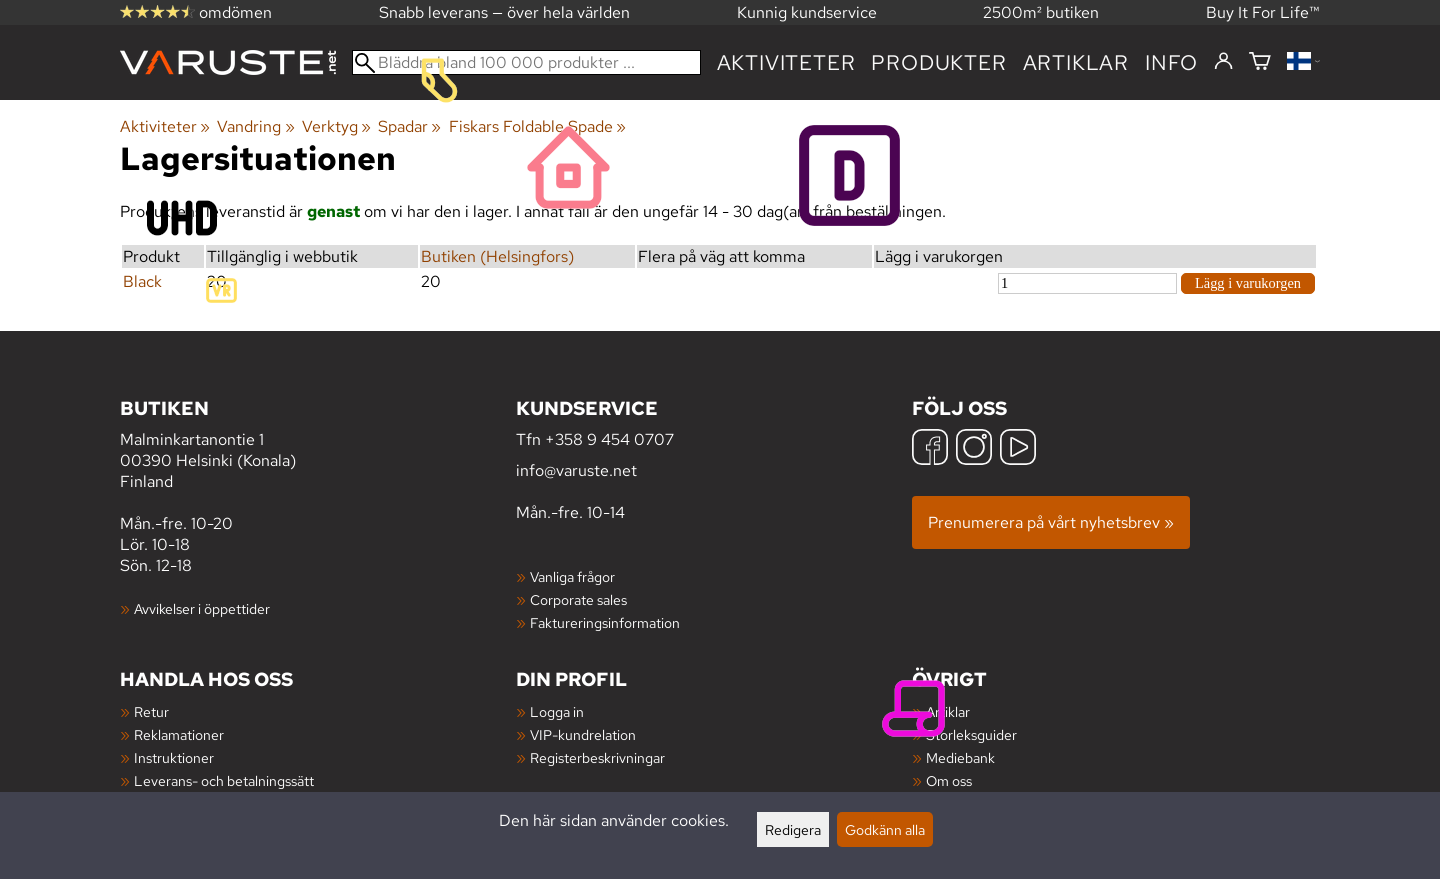 This screenshot has width=1440, height=879. Describe the element at coordinates (439, 80) in the screenshot. I see `view clothing or apparel category` at that location.